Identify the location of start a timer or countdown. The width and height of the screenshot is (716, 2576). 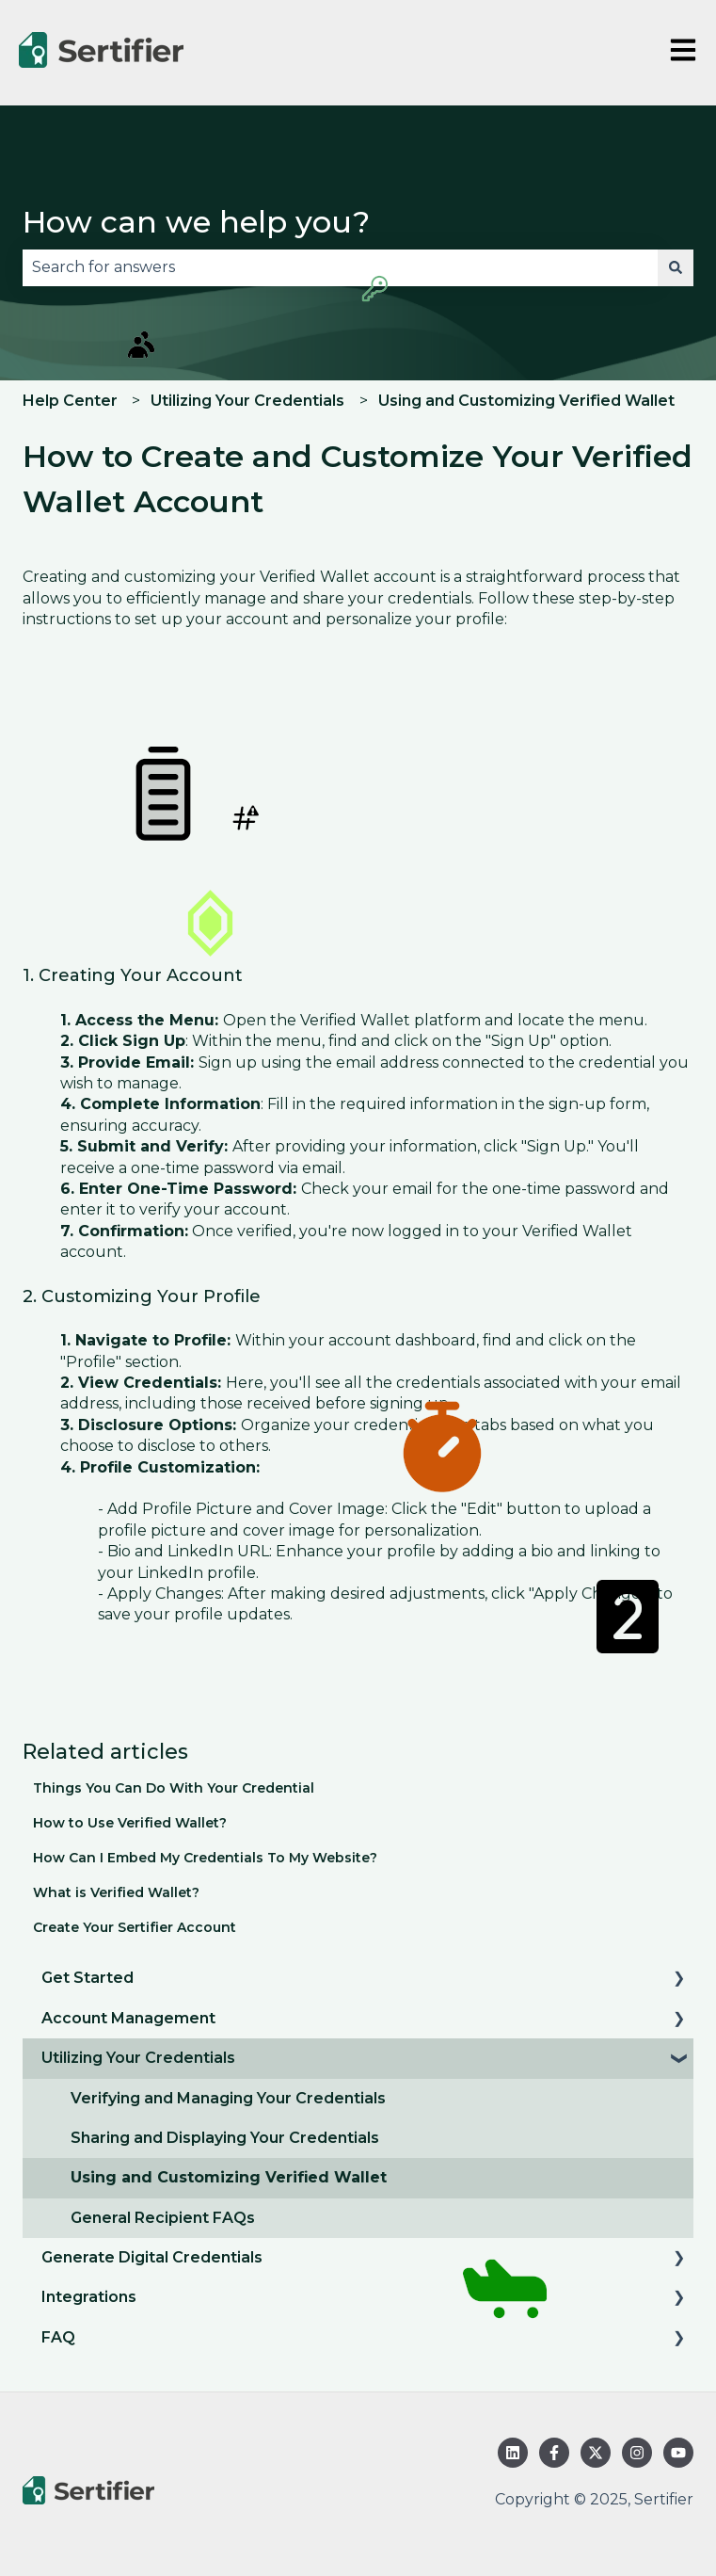
(442, 1449).